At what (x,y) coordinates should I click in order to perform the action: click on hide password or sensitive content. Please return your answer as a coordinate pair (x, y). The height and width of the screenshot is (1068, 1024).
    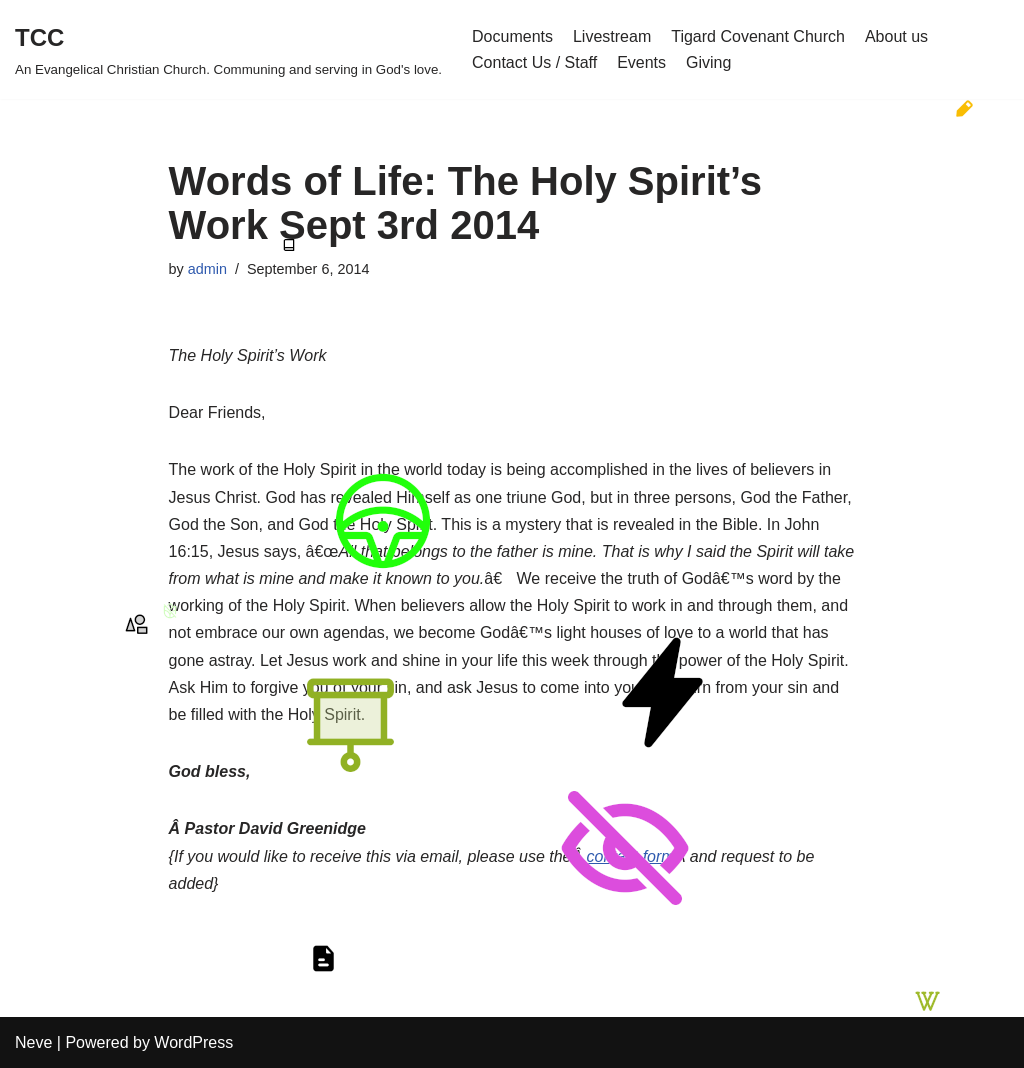
    Looking at the image, I should click on (625, 848).